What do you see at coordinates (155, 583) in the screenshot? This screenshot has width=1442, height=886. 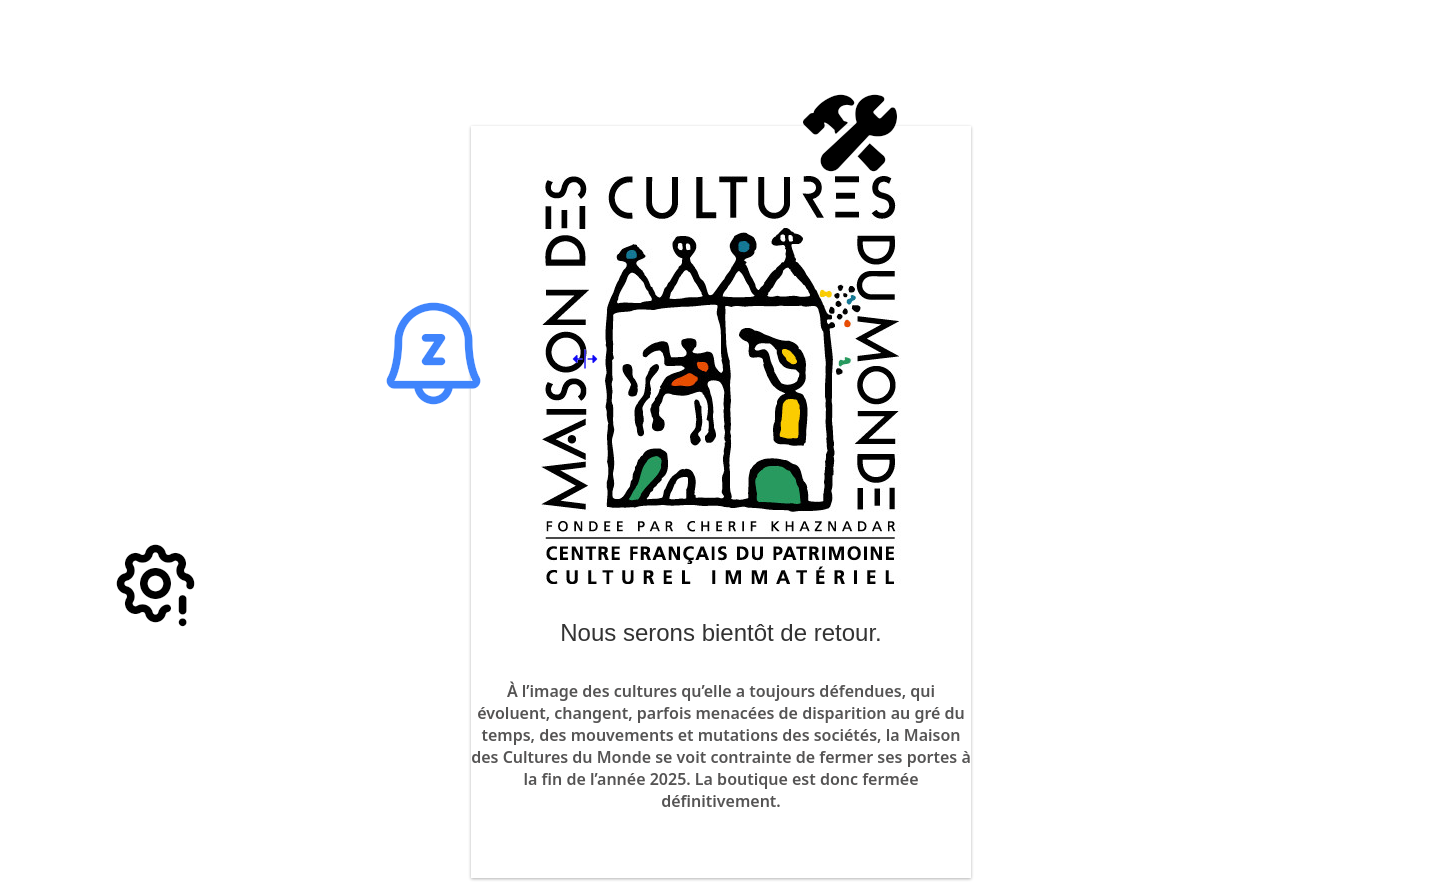 I see `settings require attention or action` at bounding box center [155, 583].